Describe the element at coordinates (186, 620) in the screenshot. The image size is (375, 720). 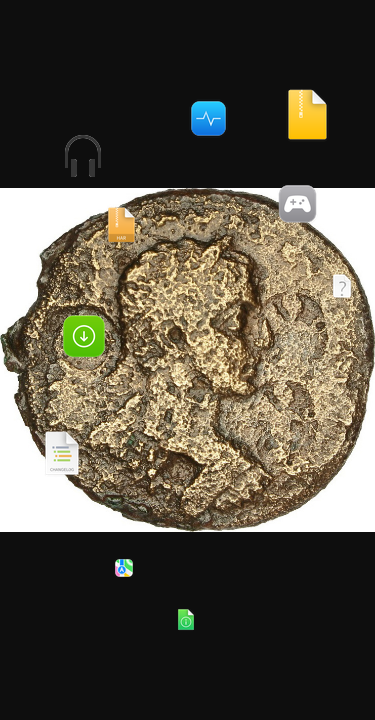
I see `a compiled html help file (.chm)` at that location.